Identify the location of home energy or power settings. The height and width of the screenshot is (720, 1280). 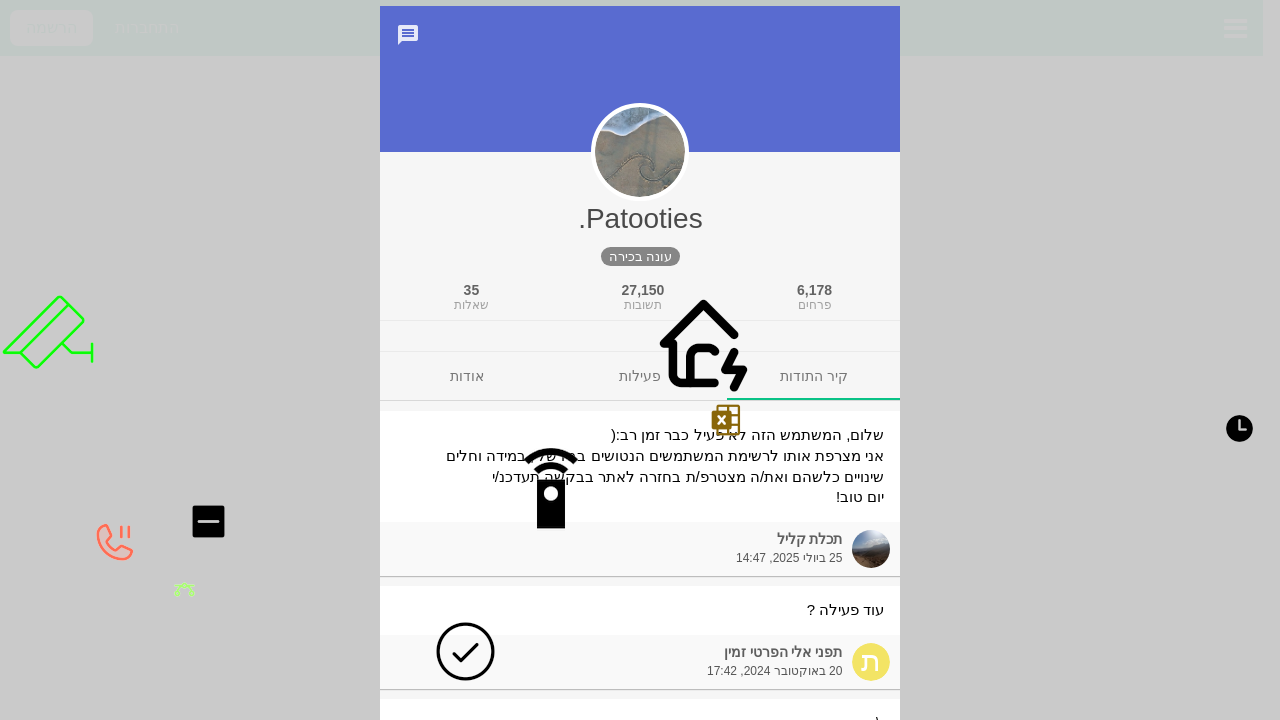
(703, 343).